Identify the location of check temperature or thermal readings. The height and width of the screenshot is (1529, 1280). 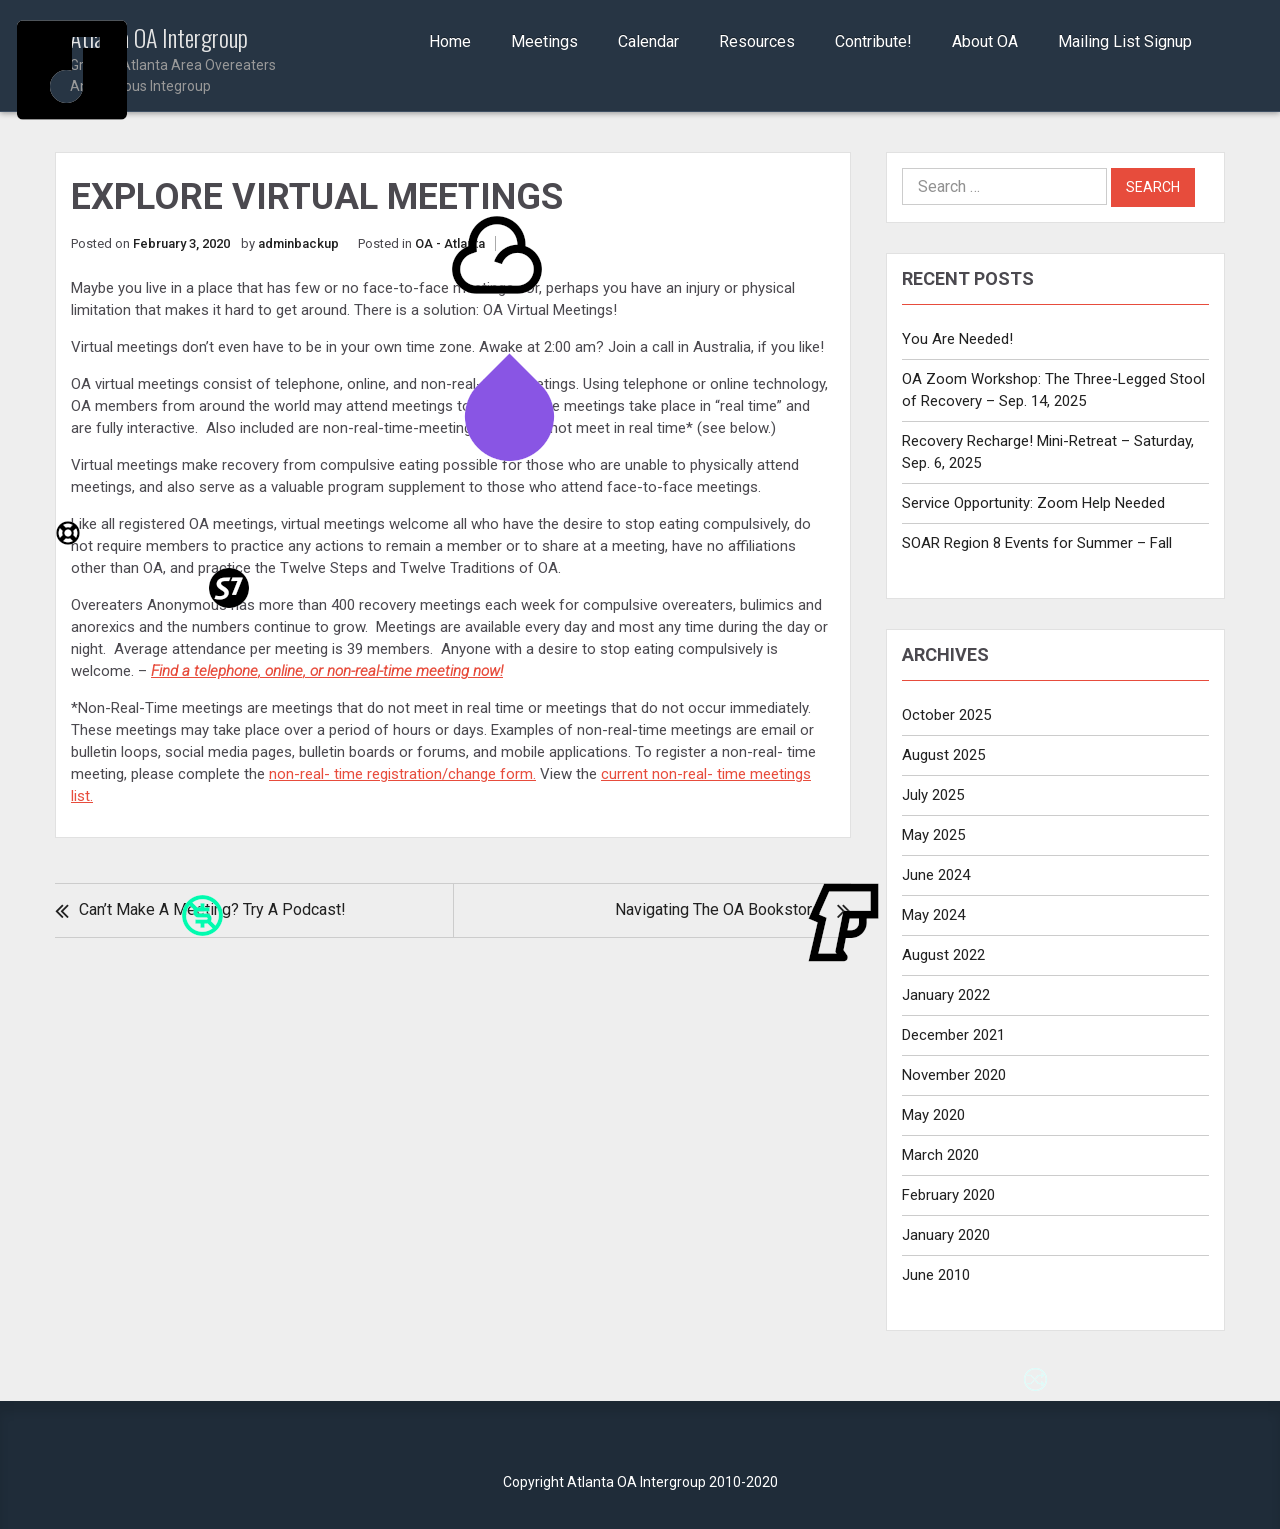
(843, 922).